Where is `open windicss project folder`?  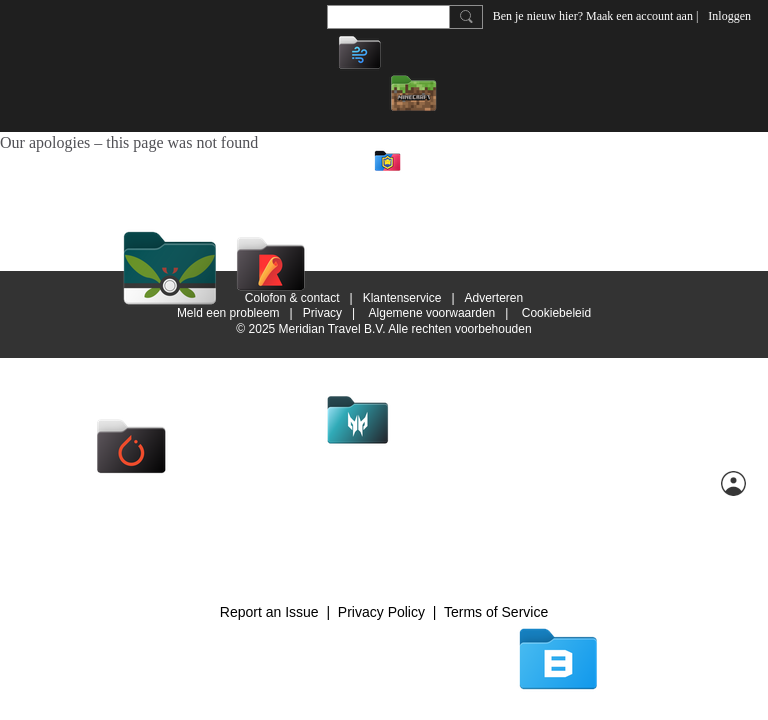 open windicss project folder is located at coordinates (359, 53).